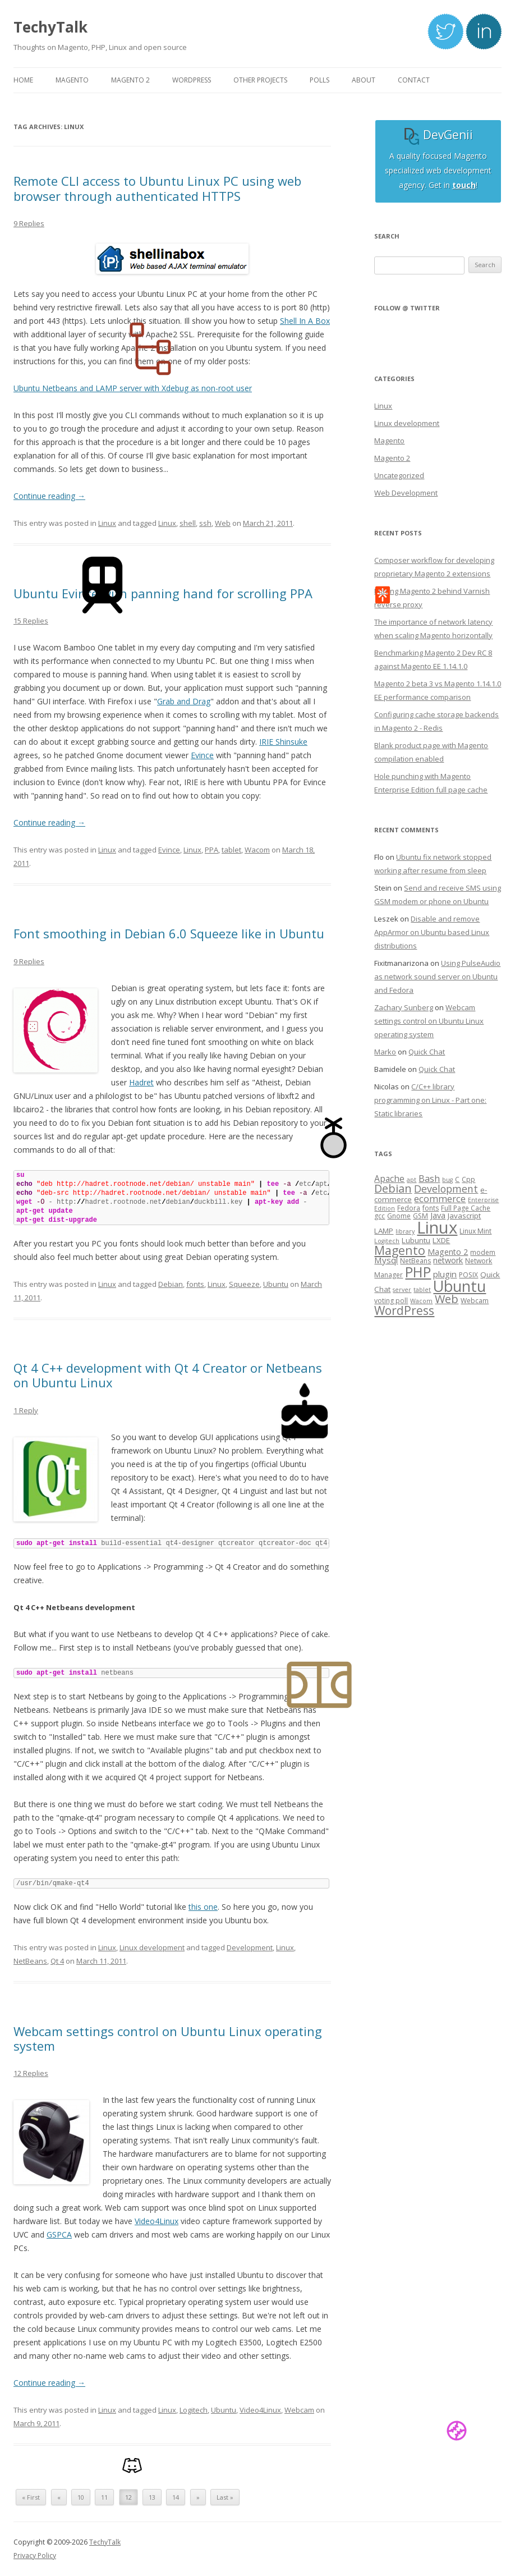  I want to click on randomize or shuffle content, so click(33, 1026).